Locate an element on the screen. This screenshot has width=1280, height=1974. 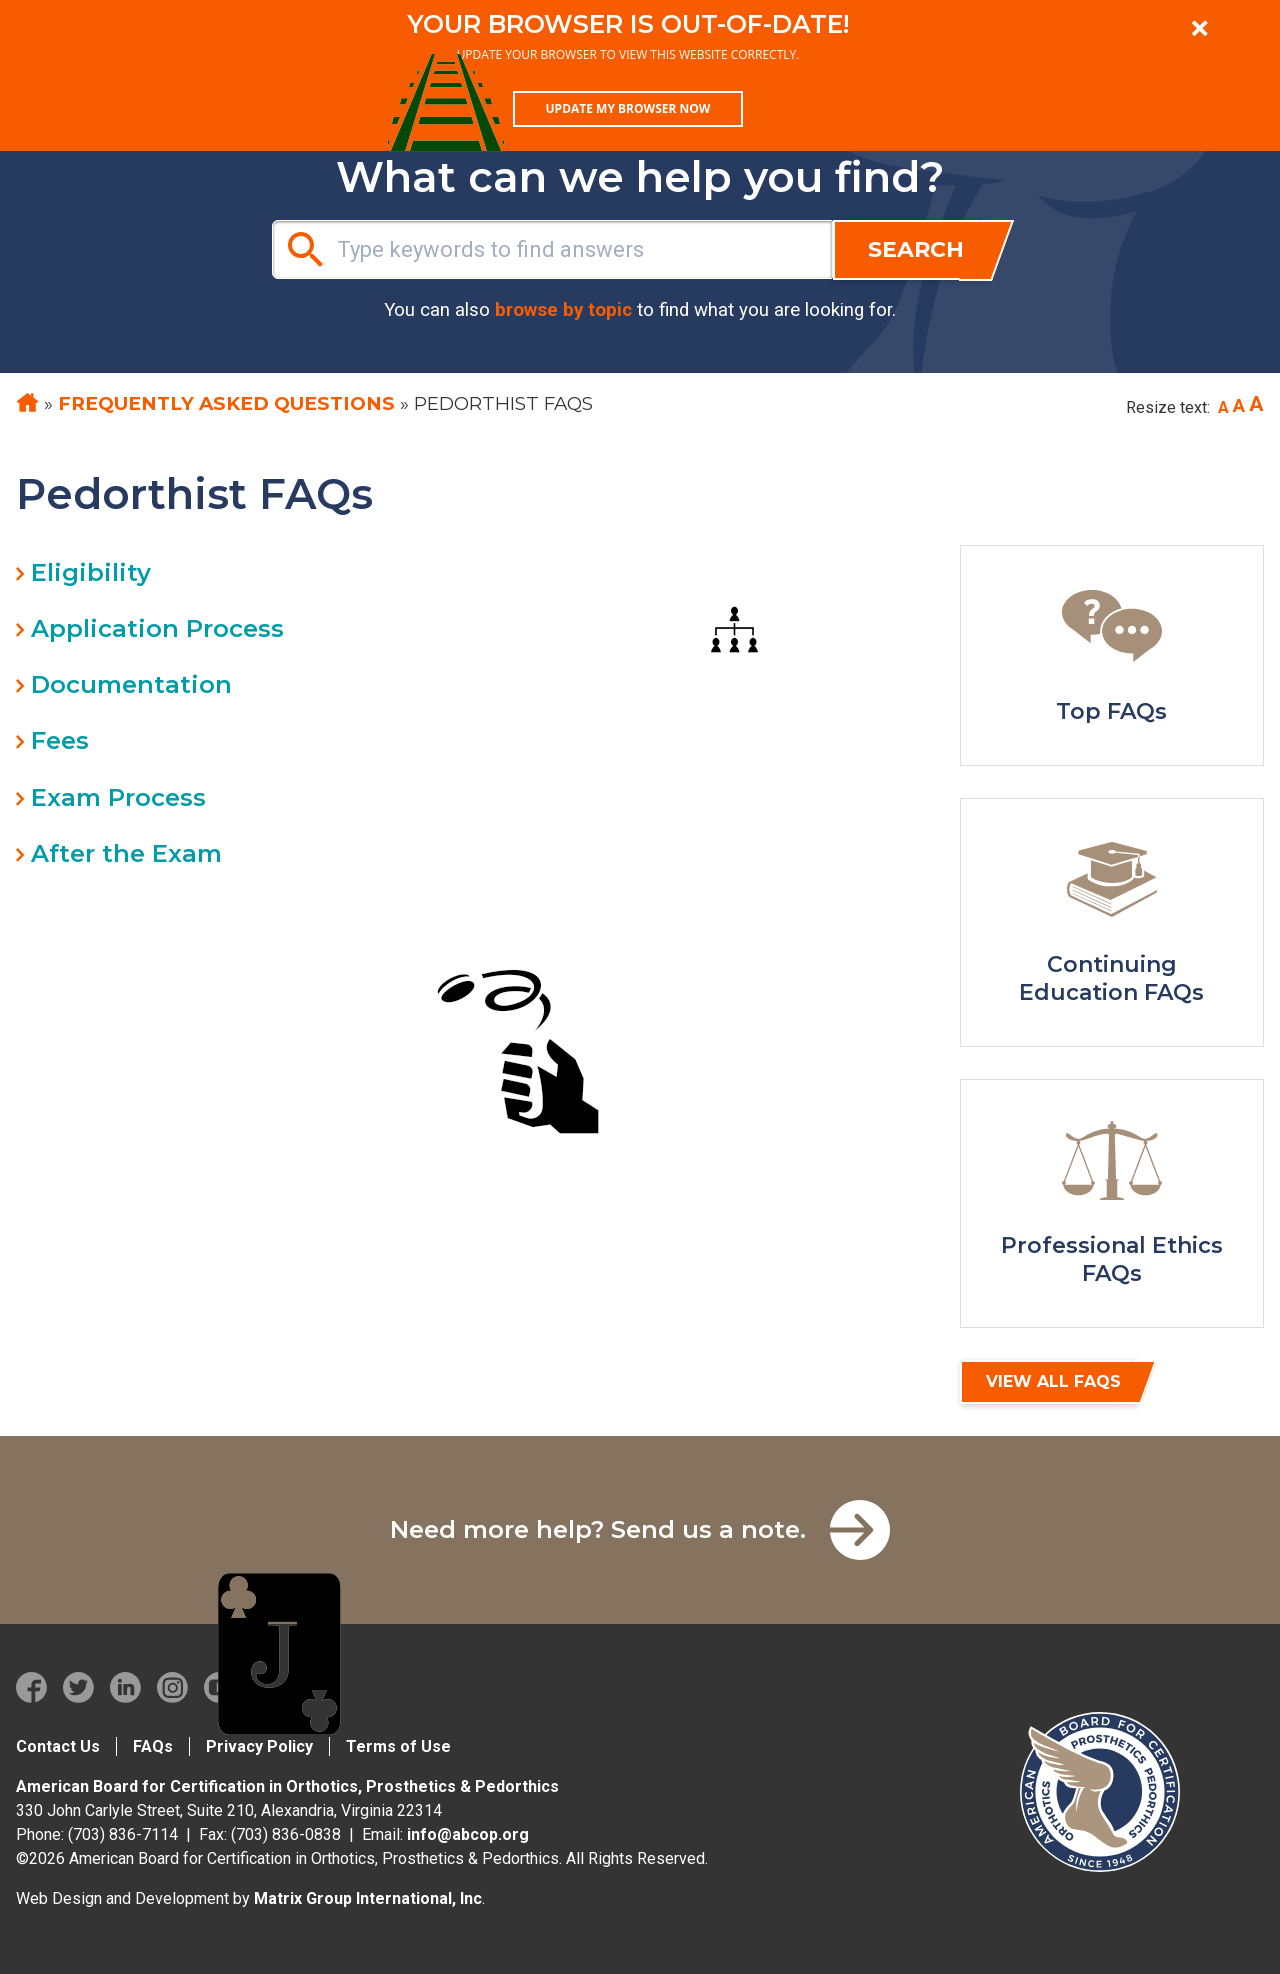
view organizational hierarchy or team structure is located at coordinates (734, 629).